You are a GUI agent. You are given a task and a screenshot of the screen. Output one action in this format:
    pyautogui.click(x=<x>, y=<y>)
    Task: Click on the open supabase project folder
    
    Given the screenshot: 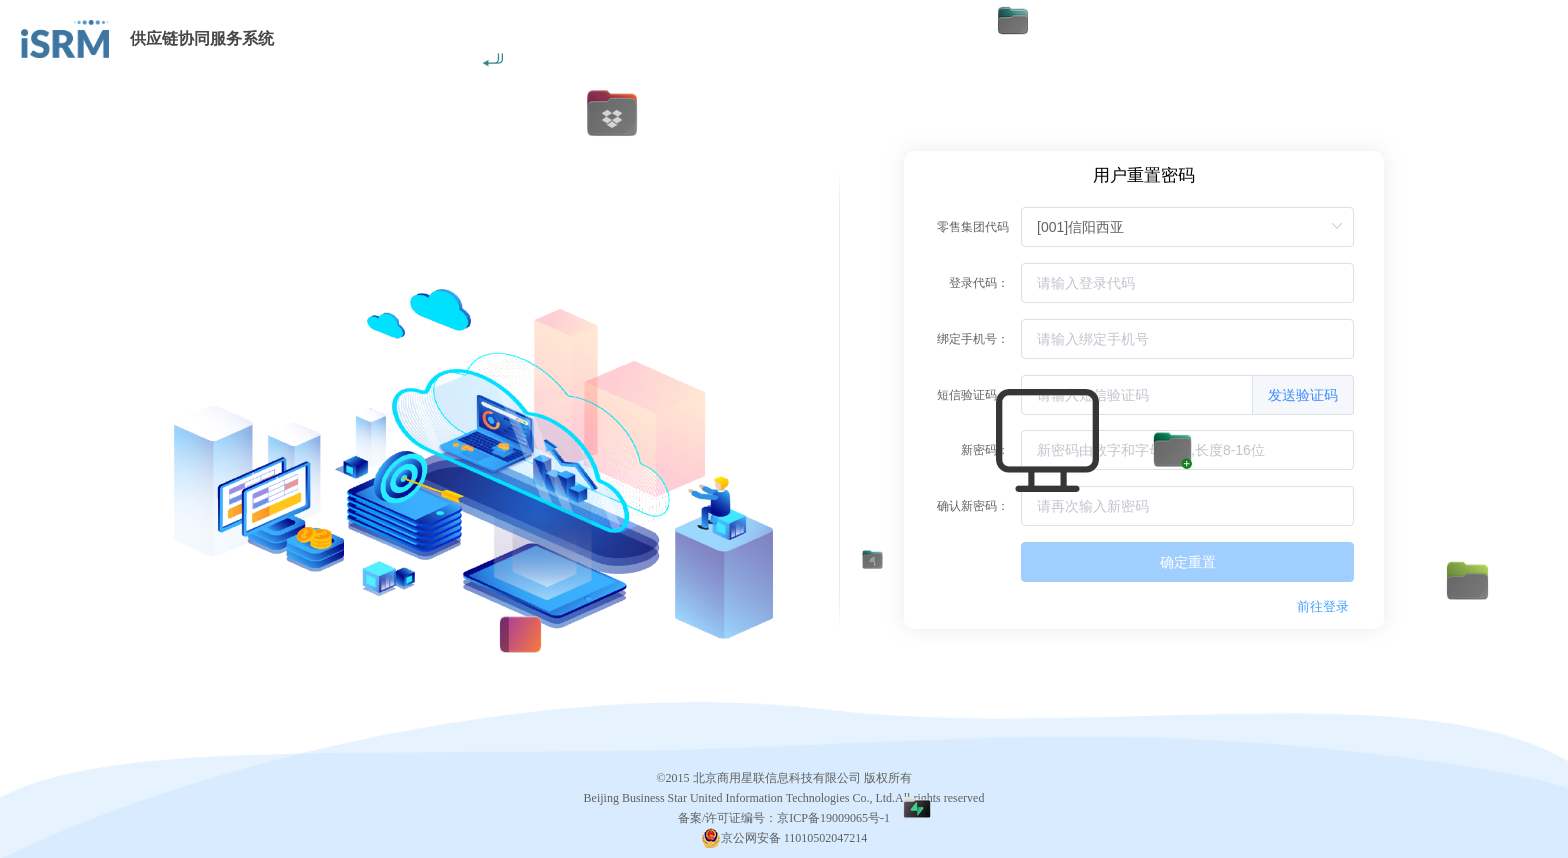 What is the action you would take?
    pyautogui.click(x=917, y=808)
    